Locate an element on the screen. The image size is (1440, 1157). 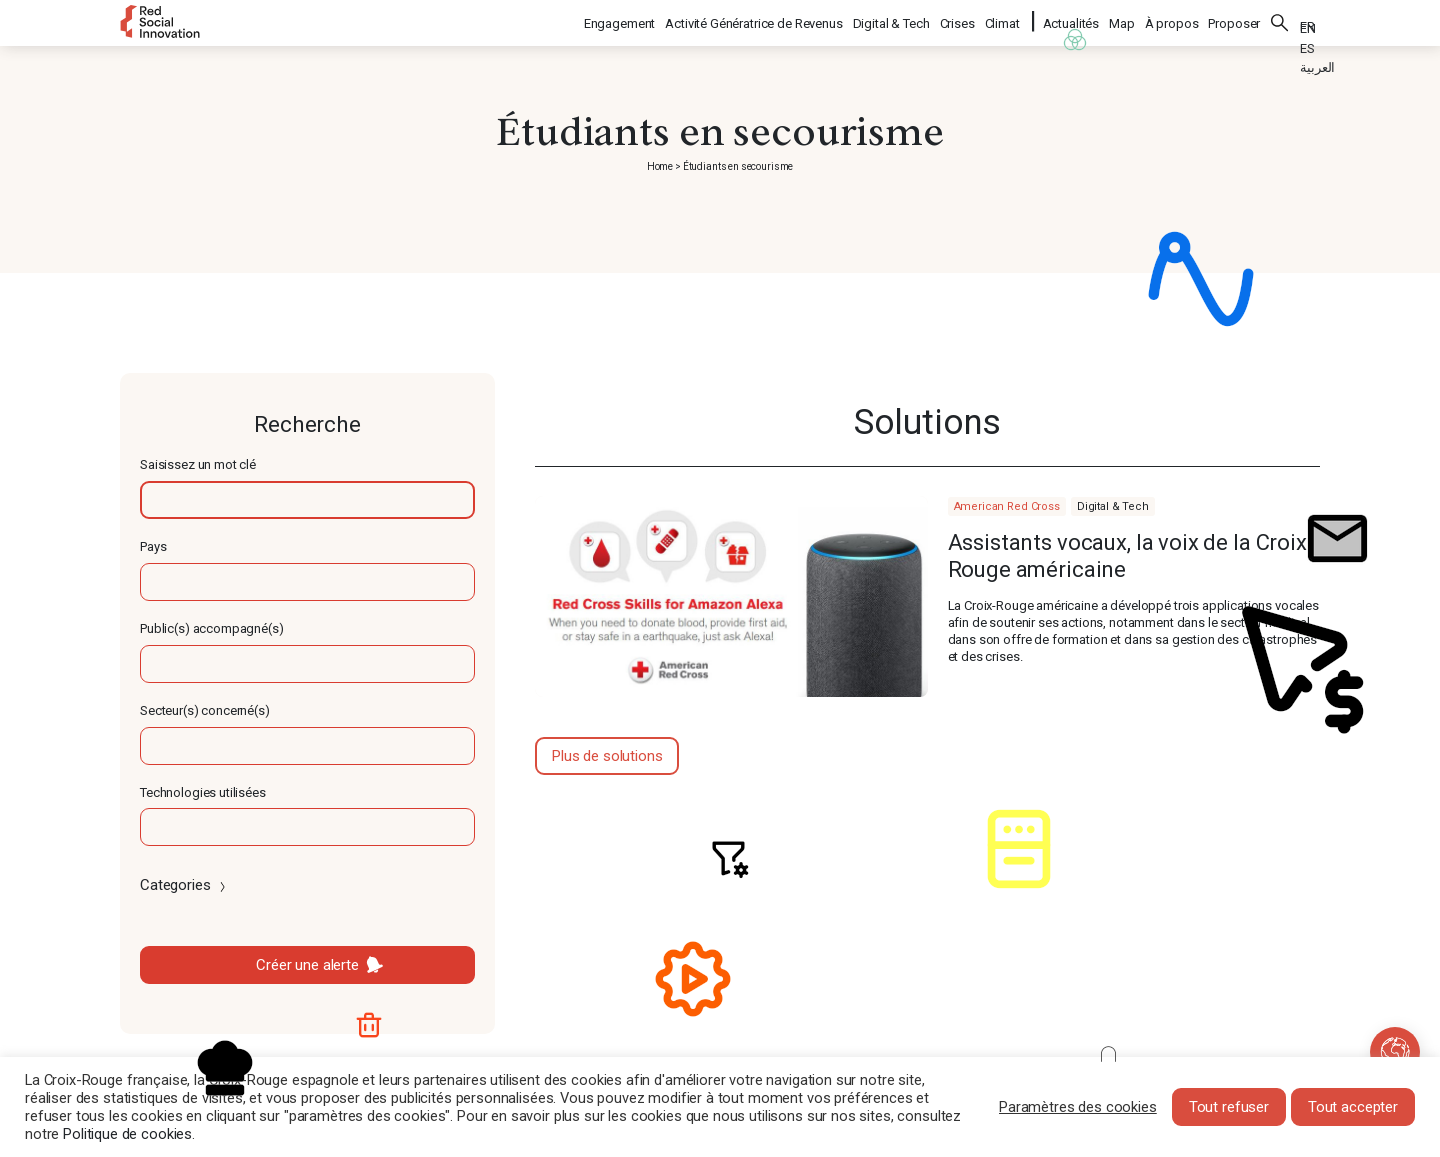
indicates set intersection in data operations is located at coordinates (1108, 1054).